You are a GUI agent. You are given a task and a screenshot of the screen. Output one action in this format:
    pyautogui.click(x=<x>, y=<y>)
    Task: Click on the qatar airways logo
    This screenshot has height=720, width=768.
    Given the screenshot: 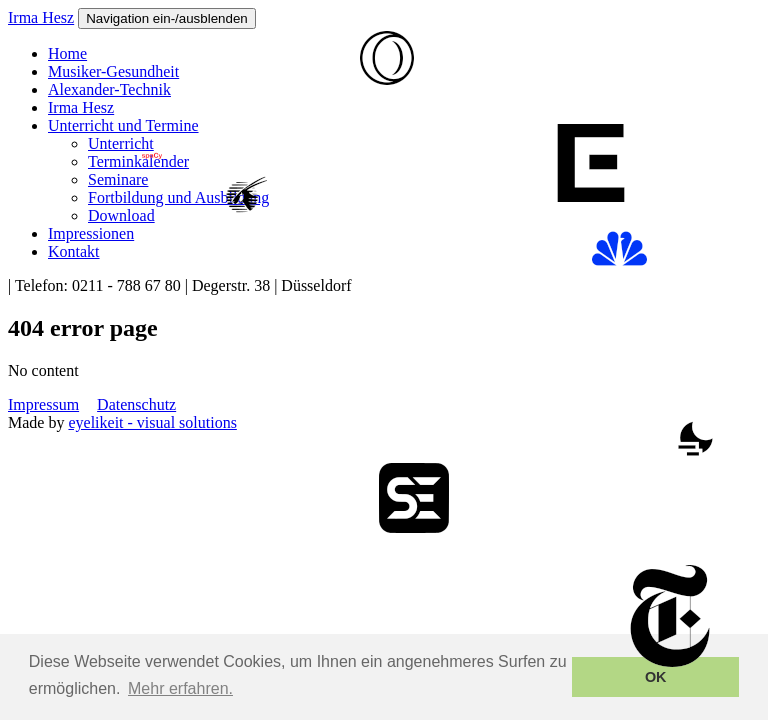 What is the action you would take?
    pyautogui.click(x=246, y=194)
    